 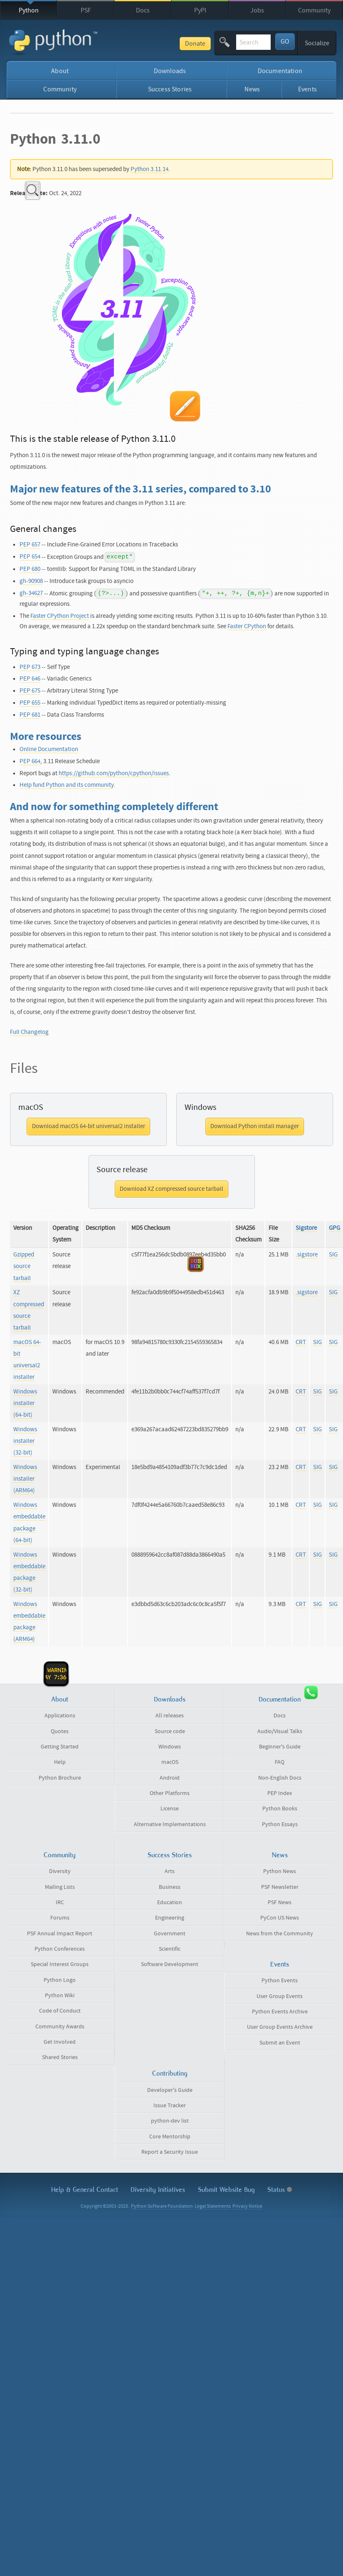 What do you see at coordinates (195, 1264) in the screenshot?
I see `launch dosbox-x emulator` at bounding box center [195, 1264].